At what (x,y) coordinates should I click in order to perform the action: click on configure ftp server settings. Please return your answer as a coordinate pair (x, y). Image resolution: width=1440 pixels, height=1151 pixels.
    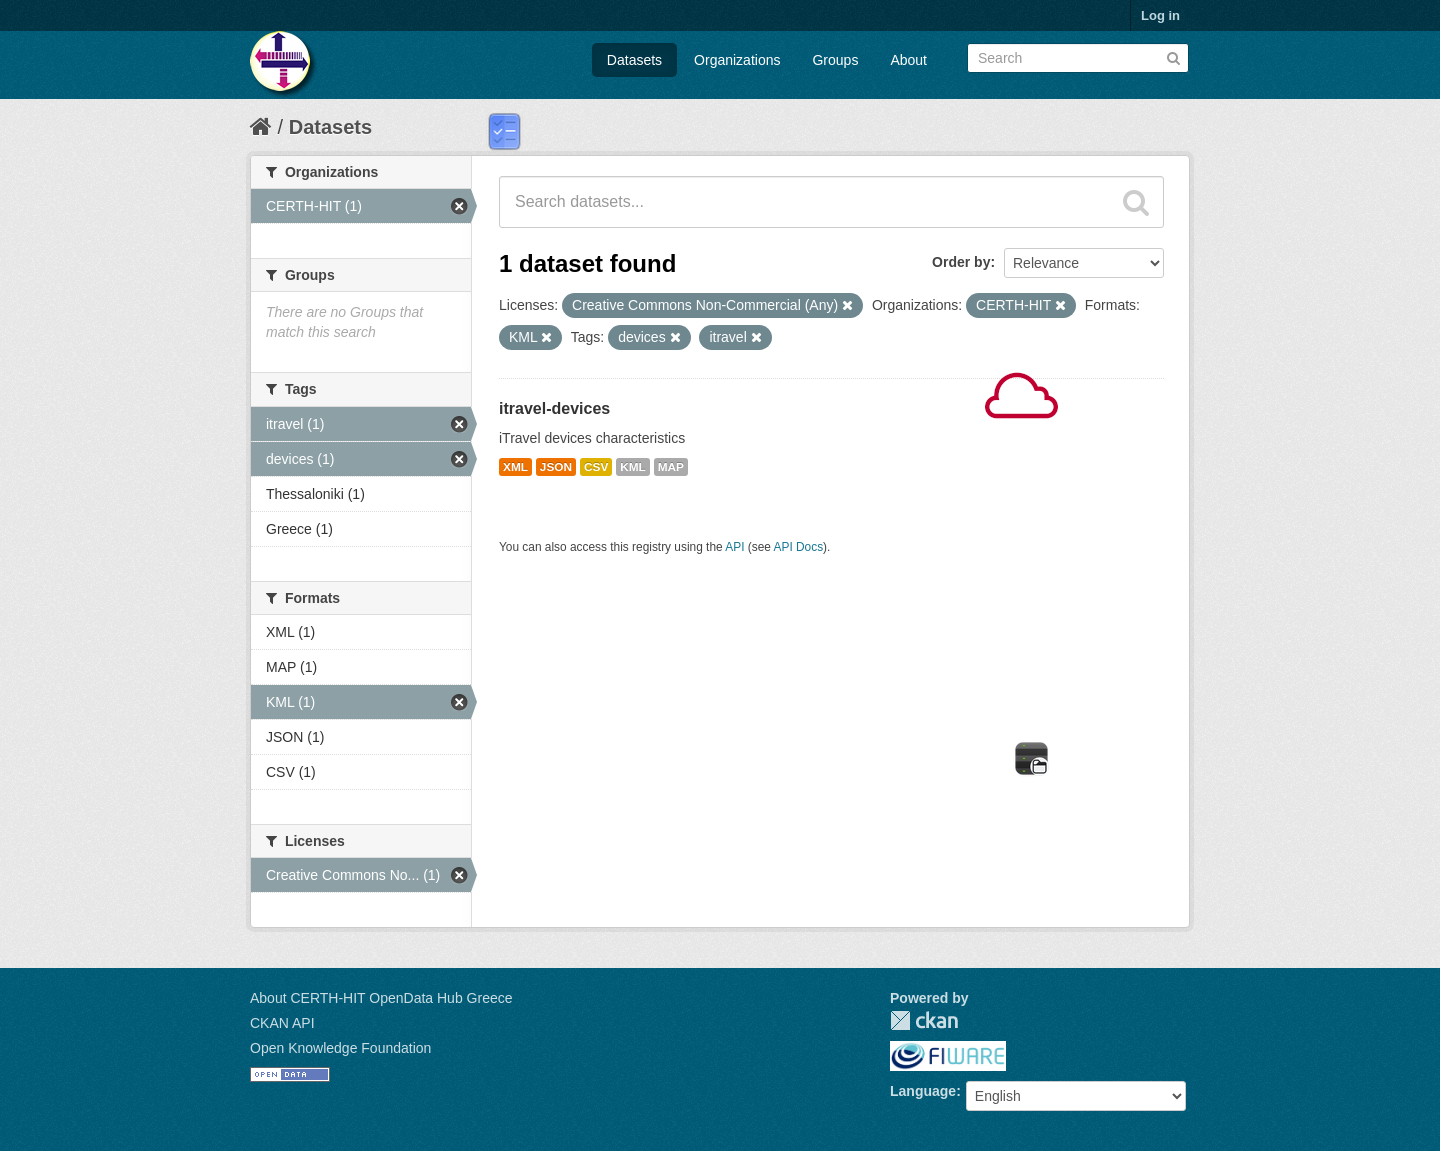
    Looking at the image, I should click on (1031, 758).